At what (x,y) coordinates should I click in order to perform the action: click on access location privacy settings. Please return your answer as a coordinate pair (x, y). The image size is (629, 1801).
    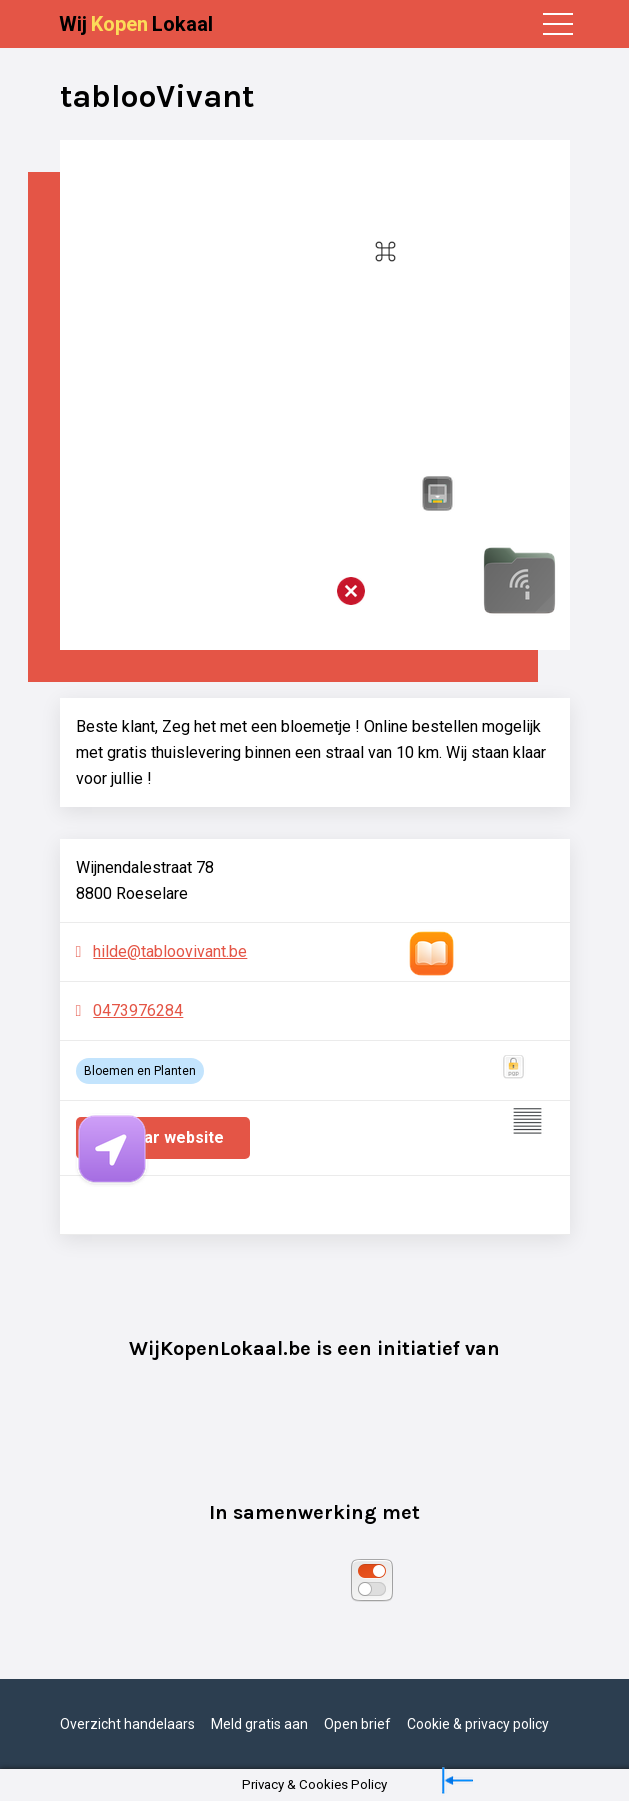
    Looking at the image, I should click on (112, 1150).